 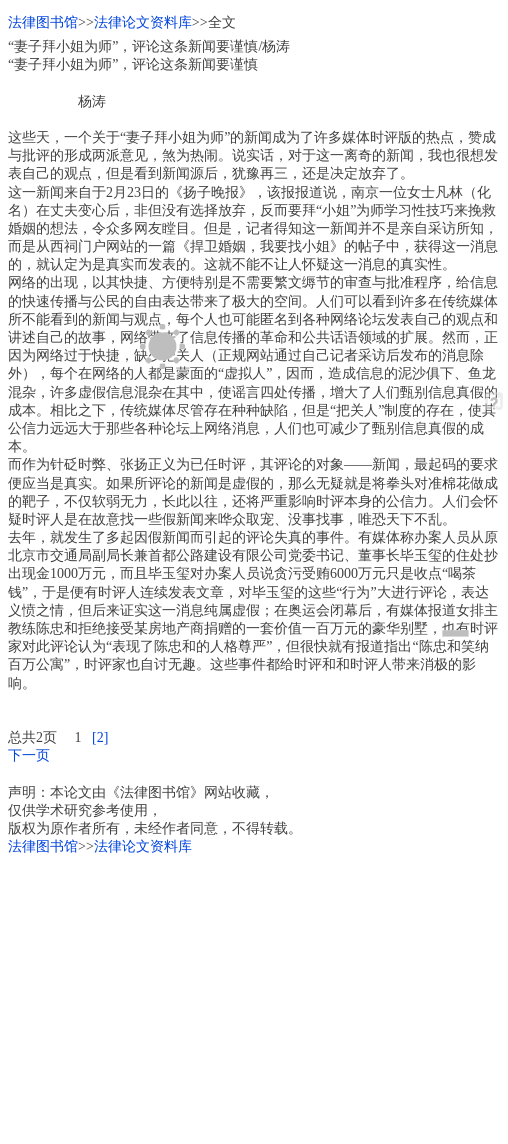 What do you see at coordinates (494, 401) in the screenshot?
I see `indicates no network route available for wired connection` at bounding box center [494, 401].